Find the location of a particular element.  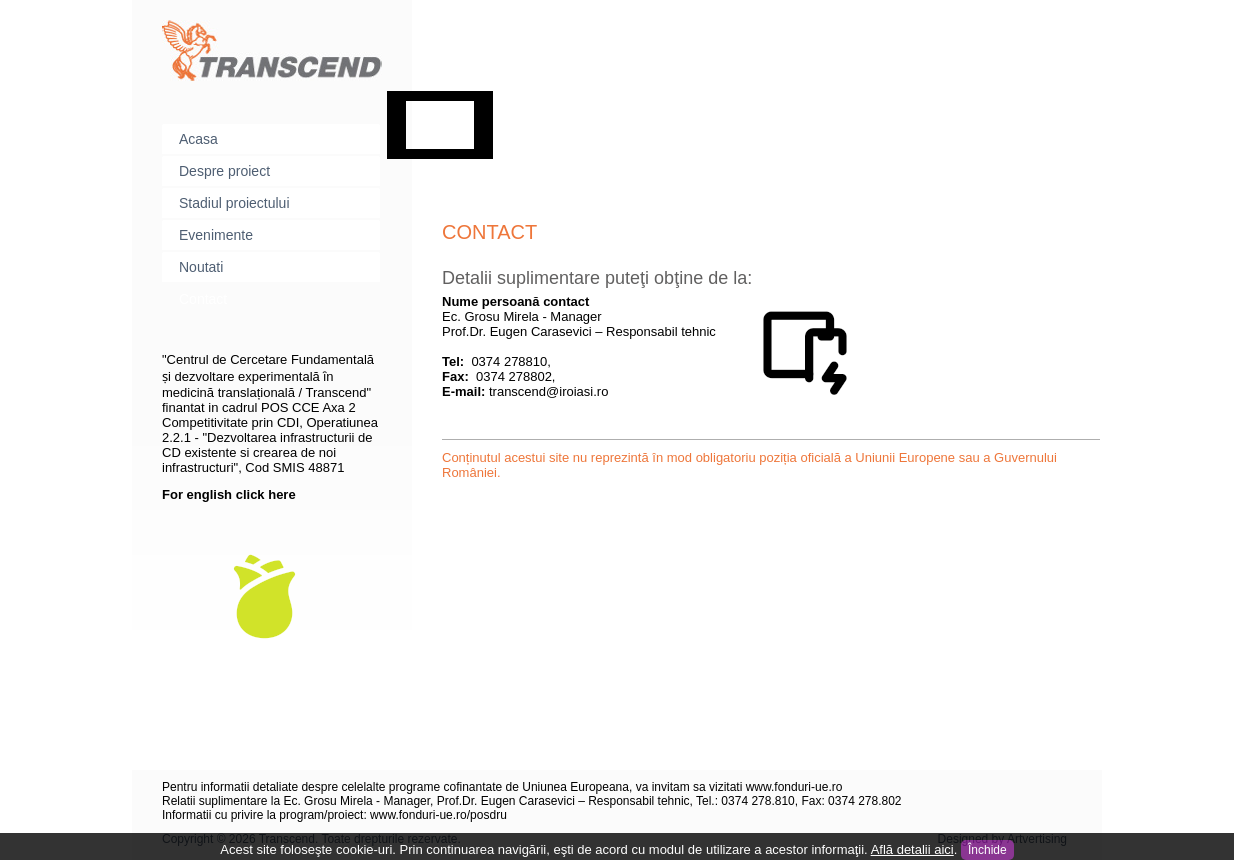

select a rose or flower emoji is located at coordinates (264, 596).